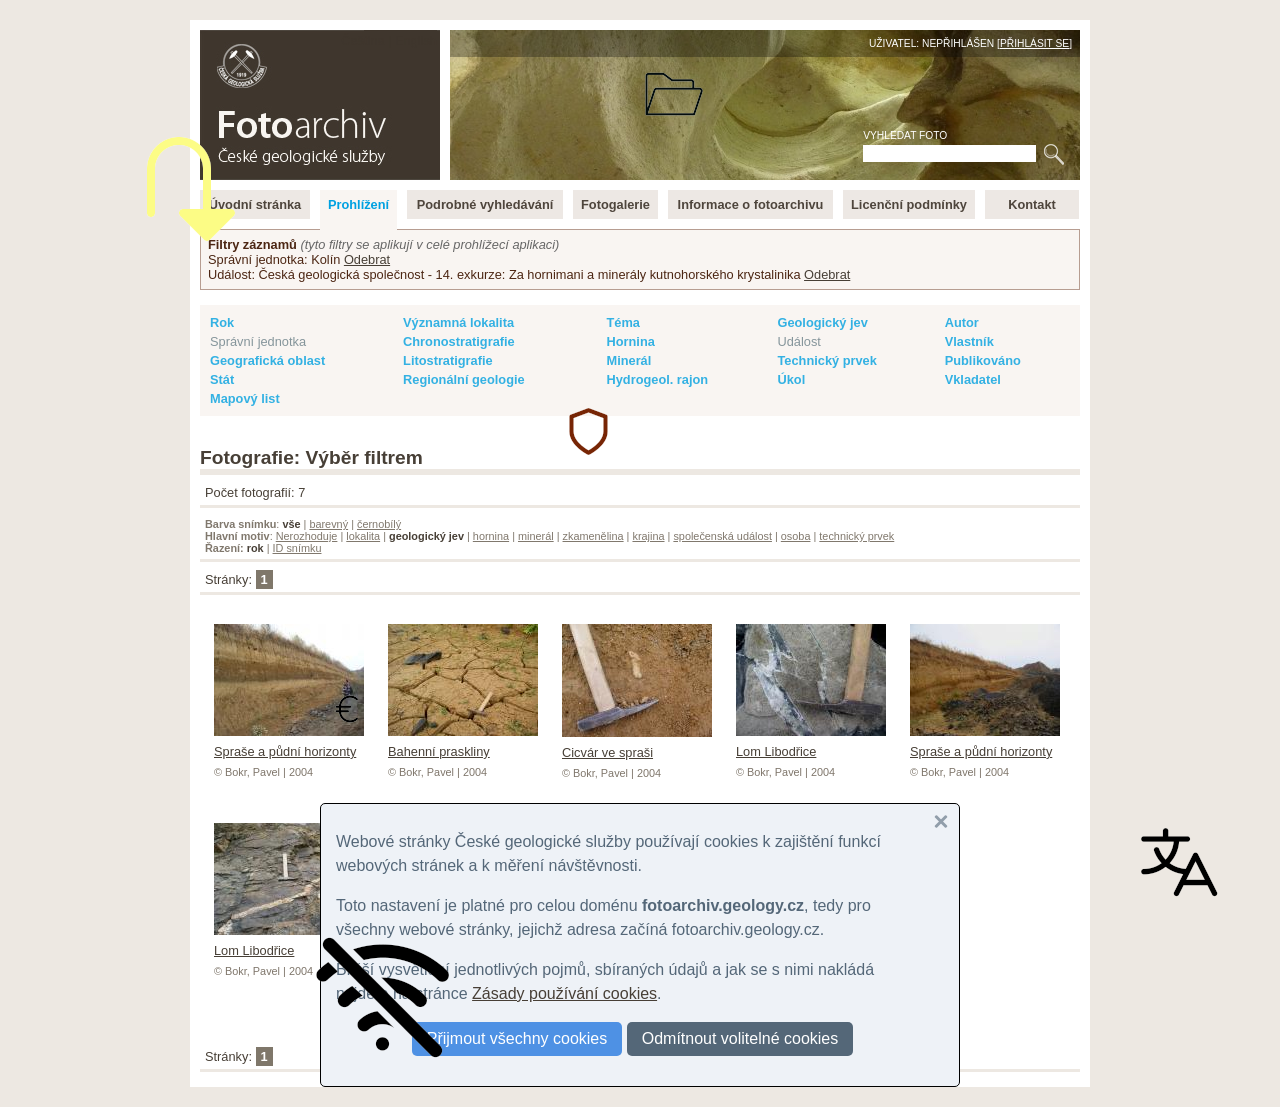 The height and width of the screenshot is (1107, 1280). What do you see at coordinates (672, 93) in the screenshot?
I see `open folder containing files` at bounding box center [672, 93].